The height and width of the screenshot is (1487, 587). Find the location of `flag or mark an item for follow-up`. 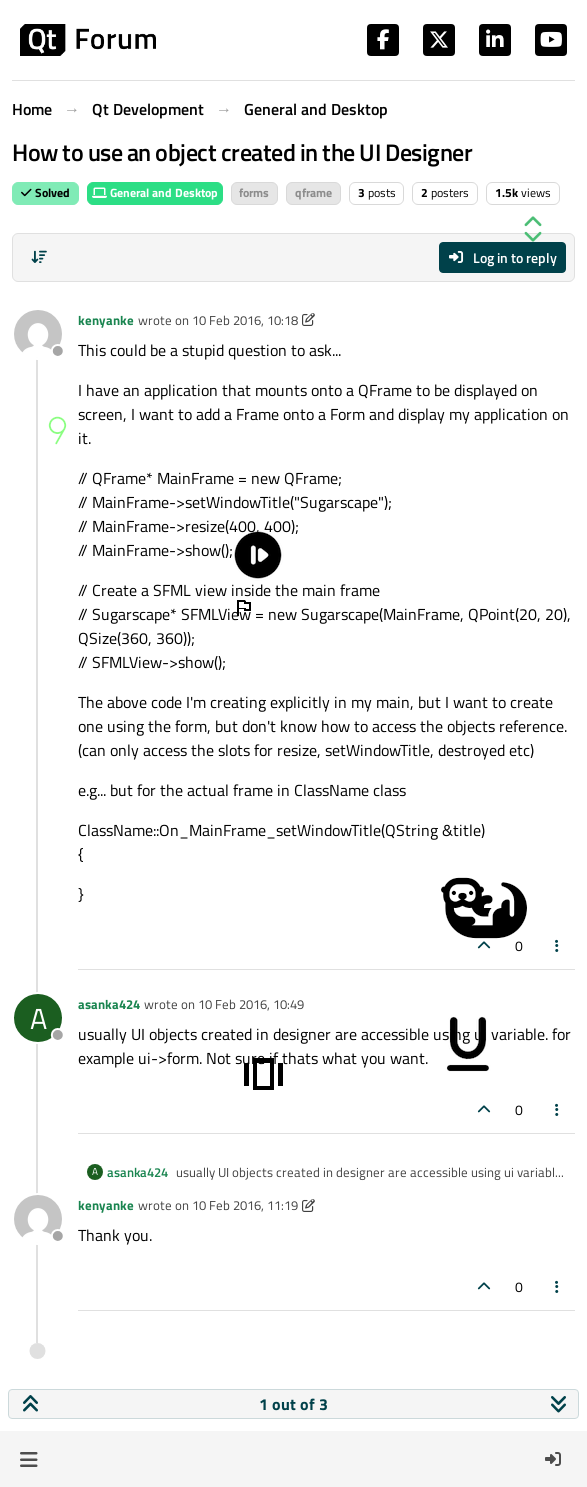

flag or mark an item for follow-up is located at coordinates (243, 607).